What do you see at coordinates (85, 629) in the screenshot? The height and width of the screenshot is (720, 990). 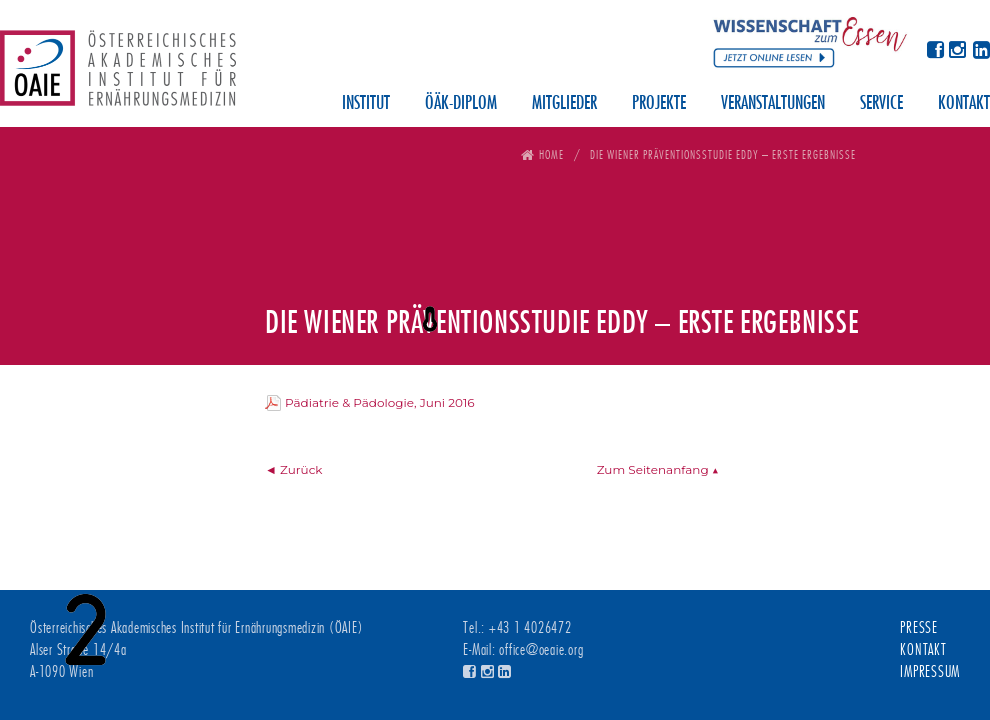 I see `indicates step two in a multi-step process` at bounding box center [85, 629].